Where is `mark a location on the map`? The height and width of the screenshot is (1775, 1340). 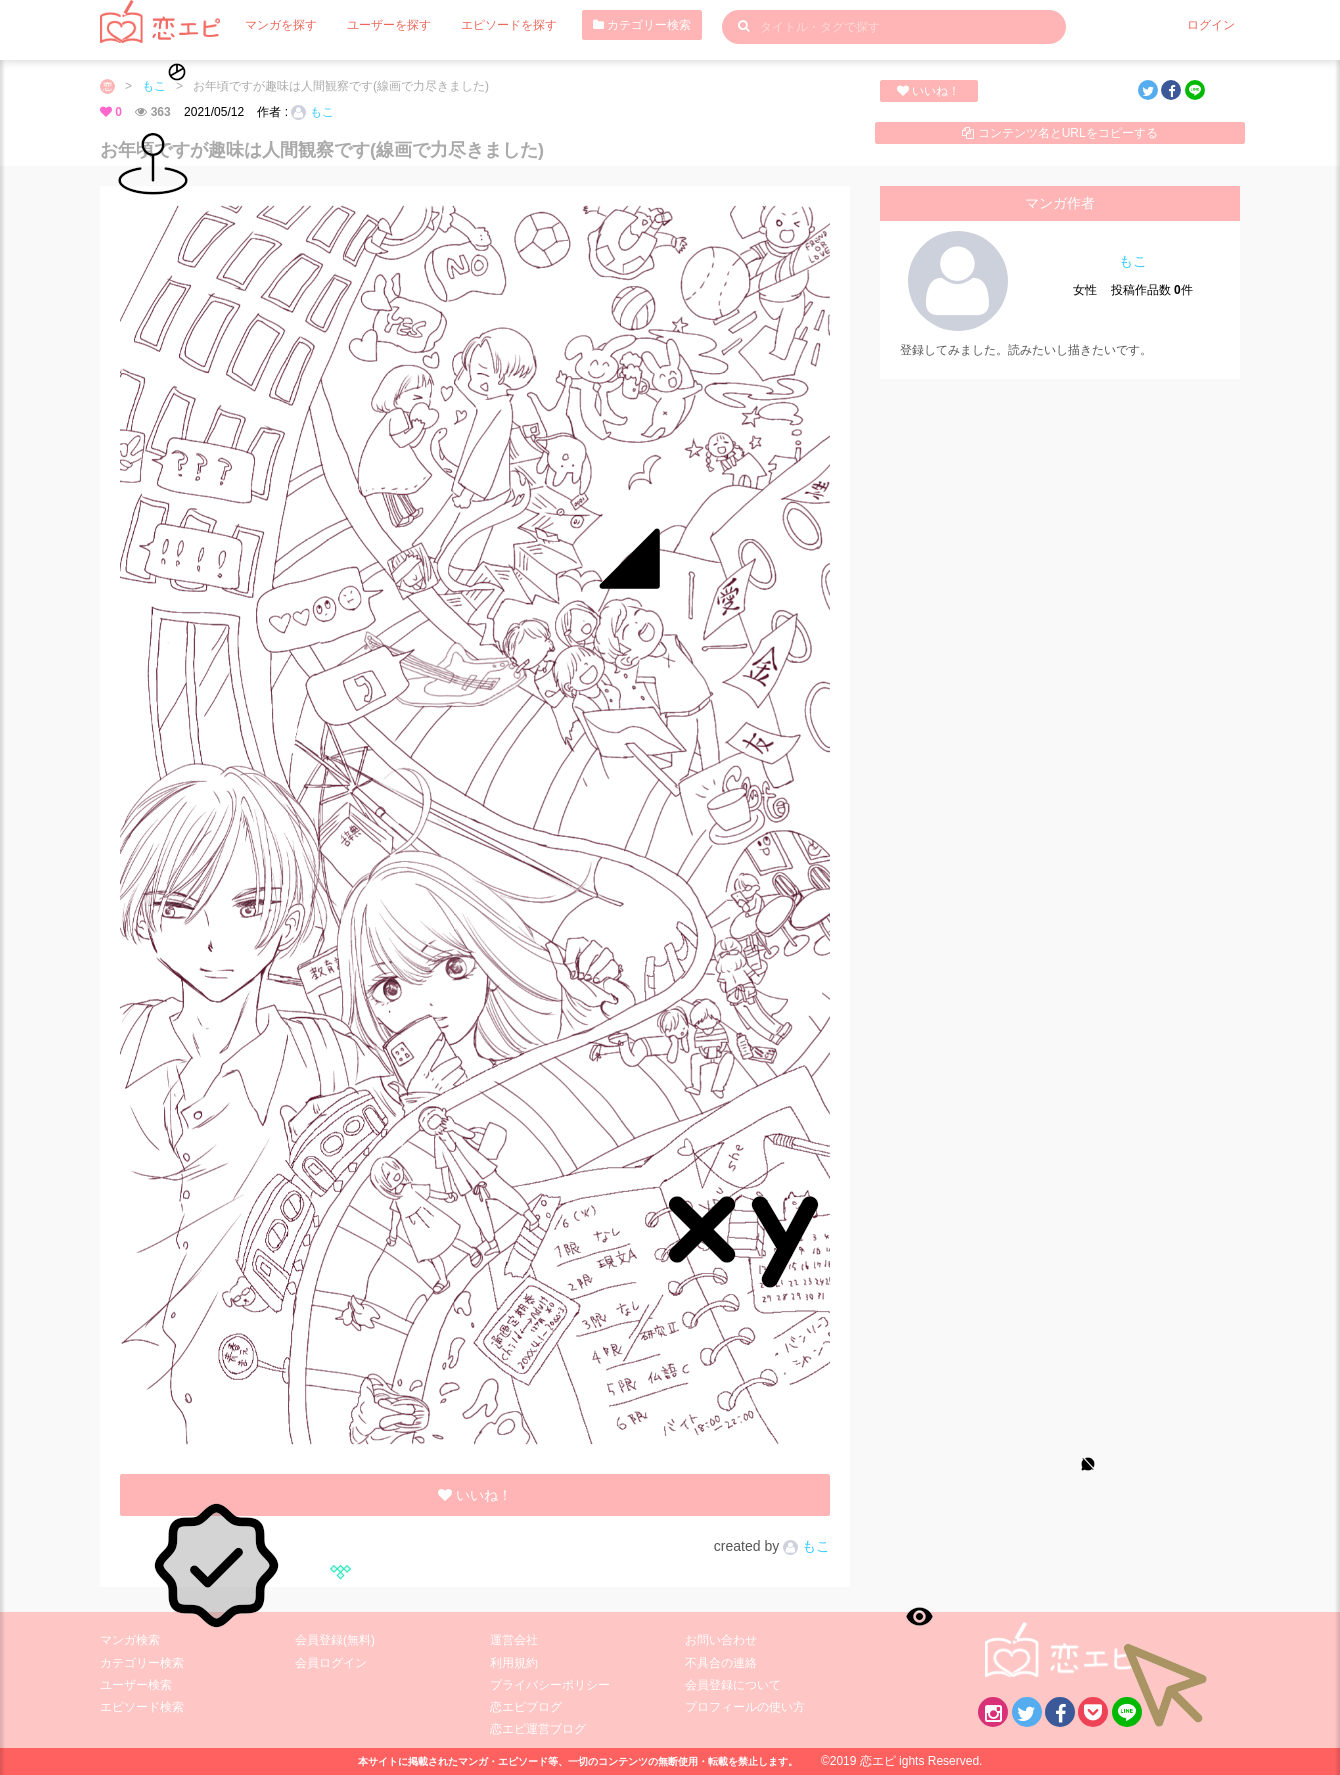
mark a location on the map is located at coordinates (153, 165).